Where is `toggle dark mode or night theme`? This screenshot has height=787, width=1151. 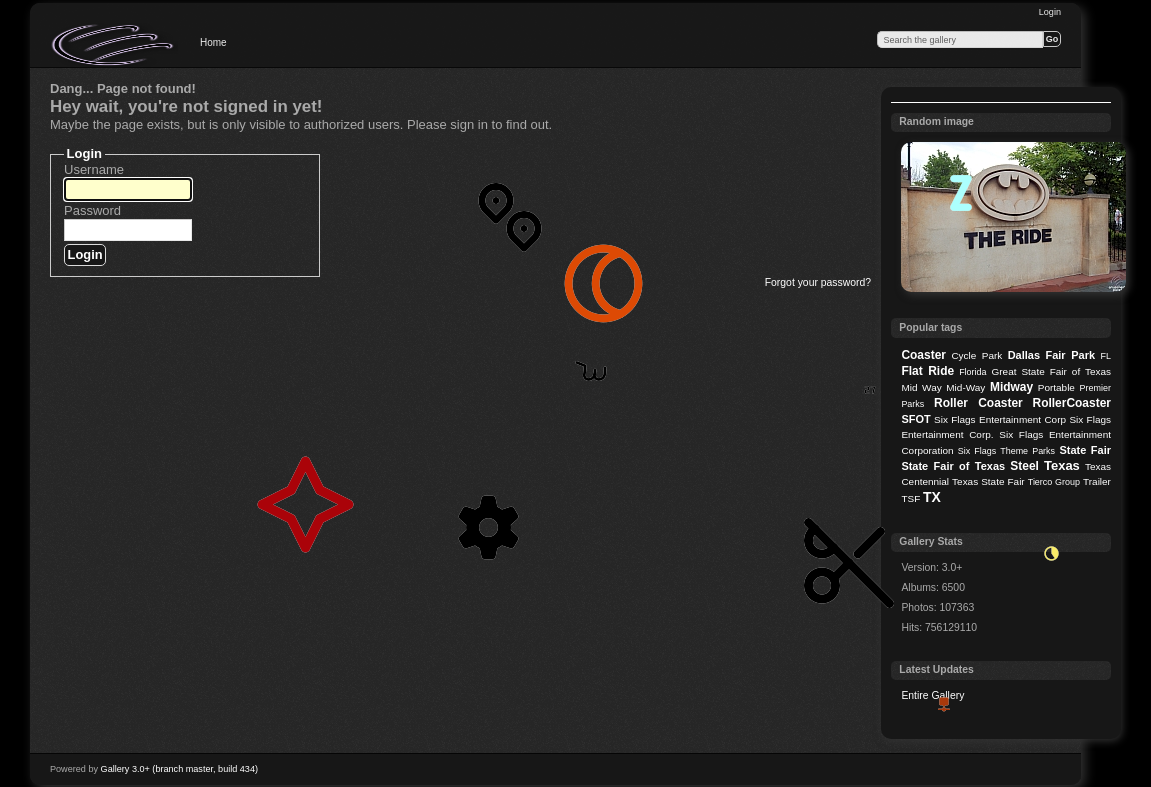 toggle dark mode or night theme is located at coordinates (603, 283).